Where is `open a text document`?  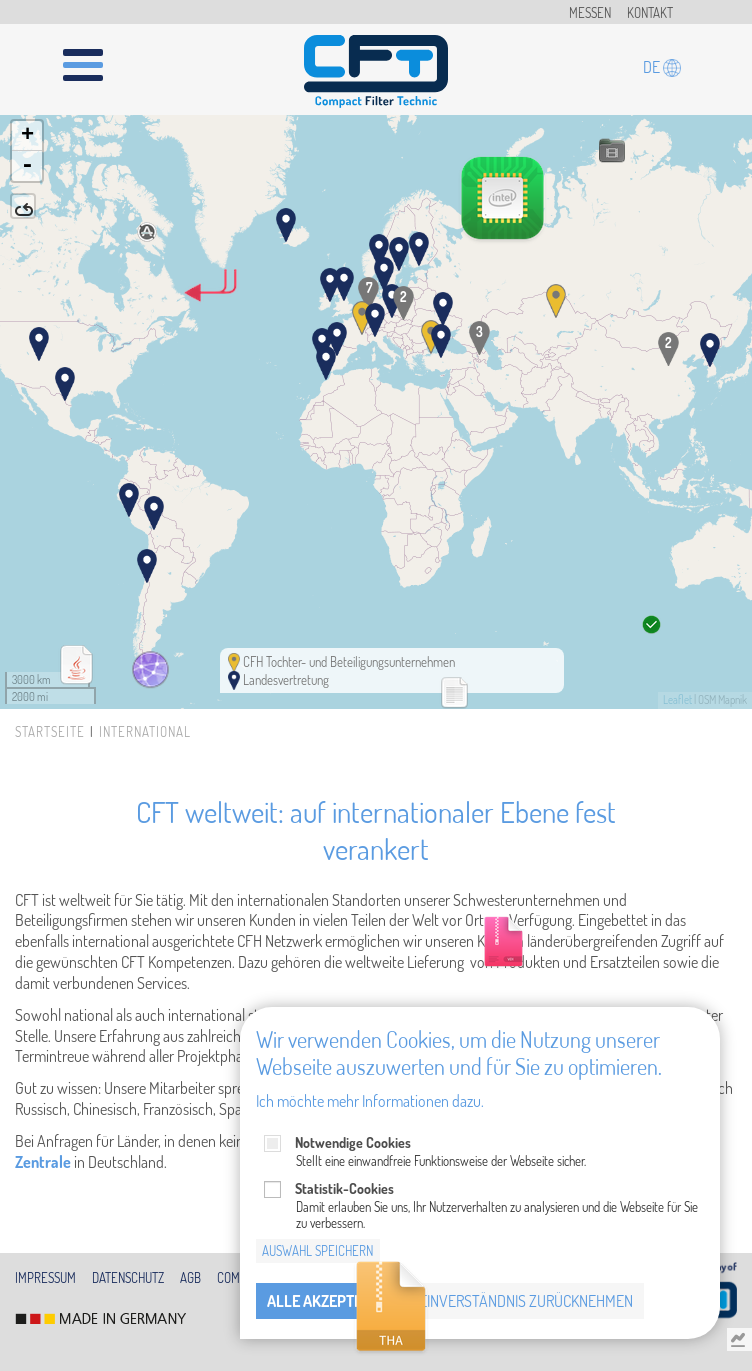 open a text document is located at coordinates (454, 692).